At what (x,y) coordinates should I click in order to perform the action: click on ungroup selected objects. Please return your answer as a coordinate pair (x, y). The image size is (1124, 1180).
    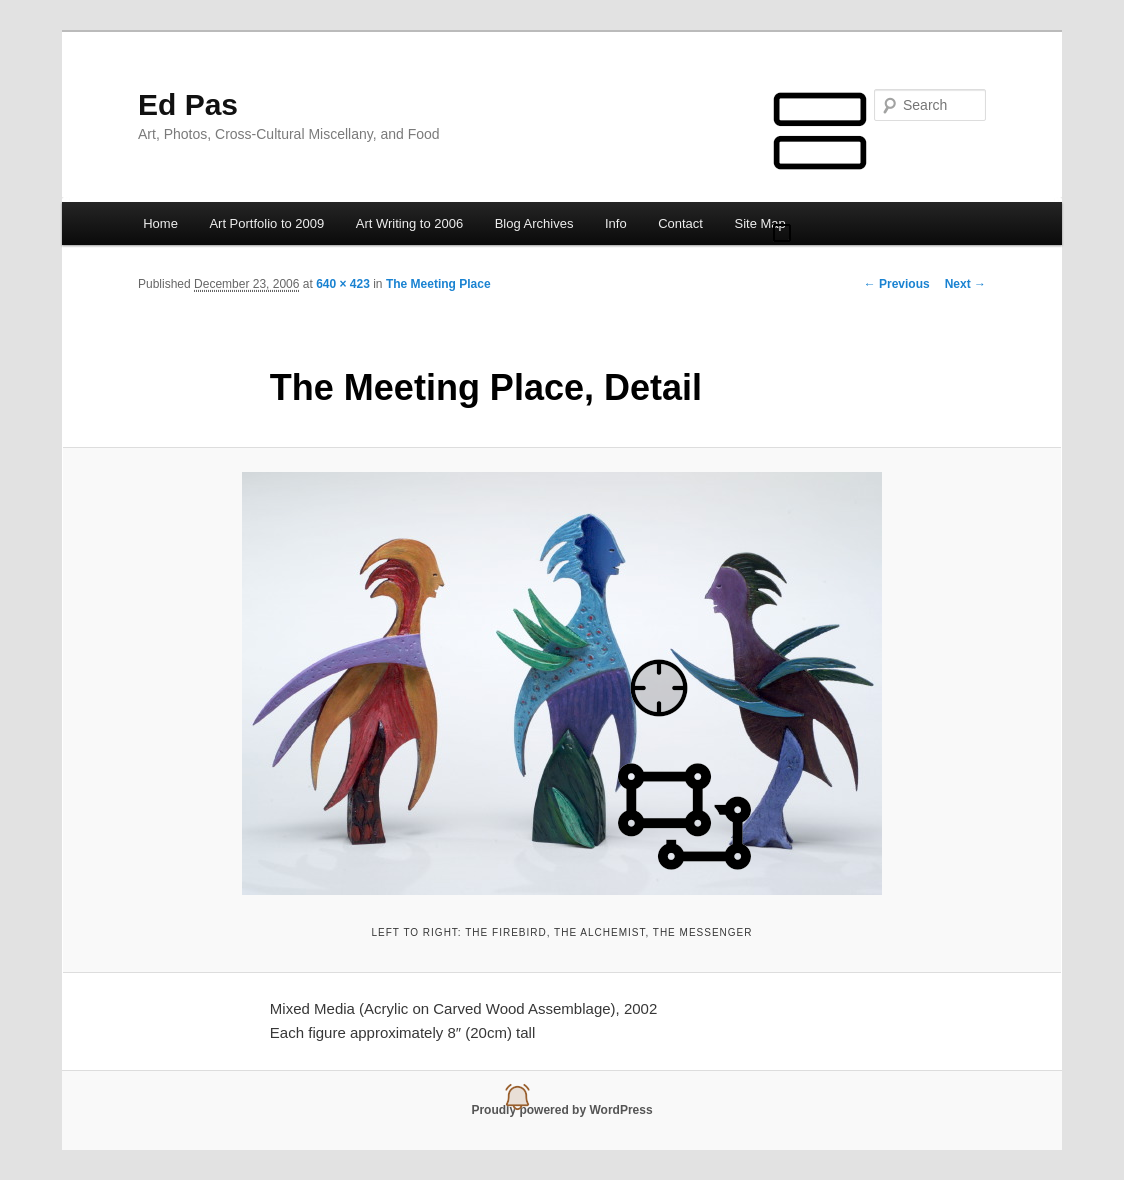
    Looking at the image, I should click on (684, 816).